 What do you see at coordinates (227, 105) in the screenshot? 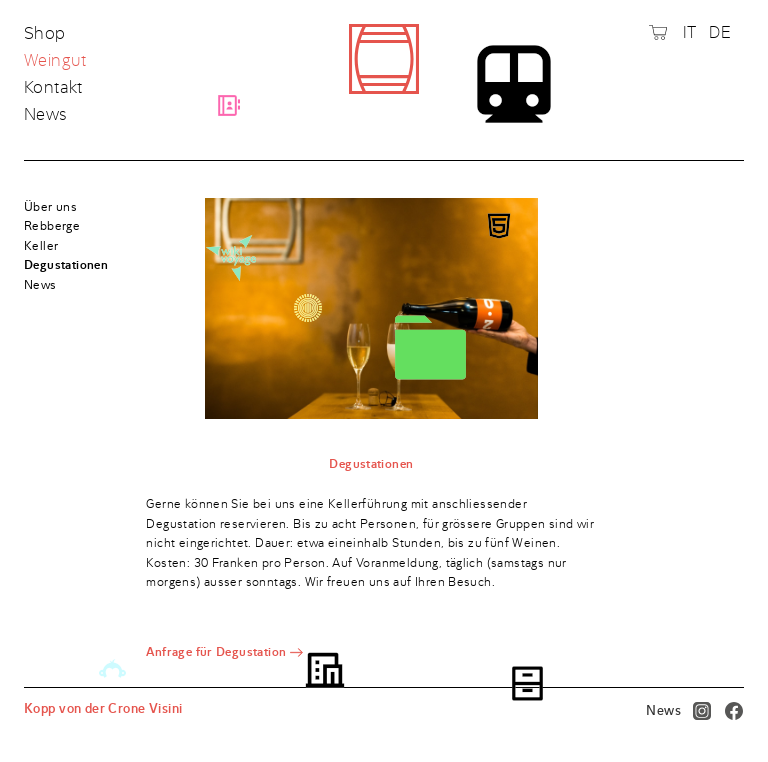
I see `open your contacts list` at bounding box center [227, 105].